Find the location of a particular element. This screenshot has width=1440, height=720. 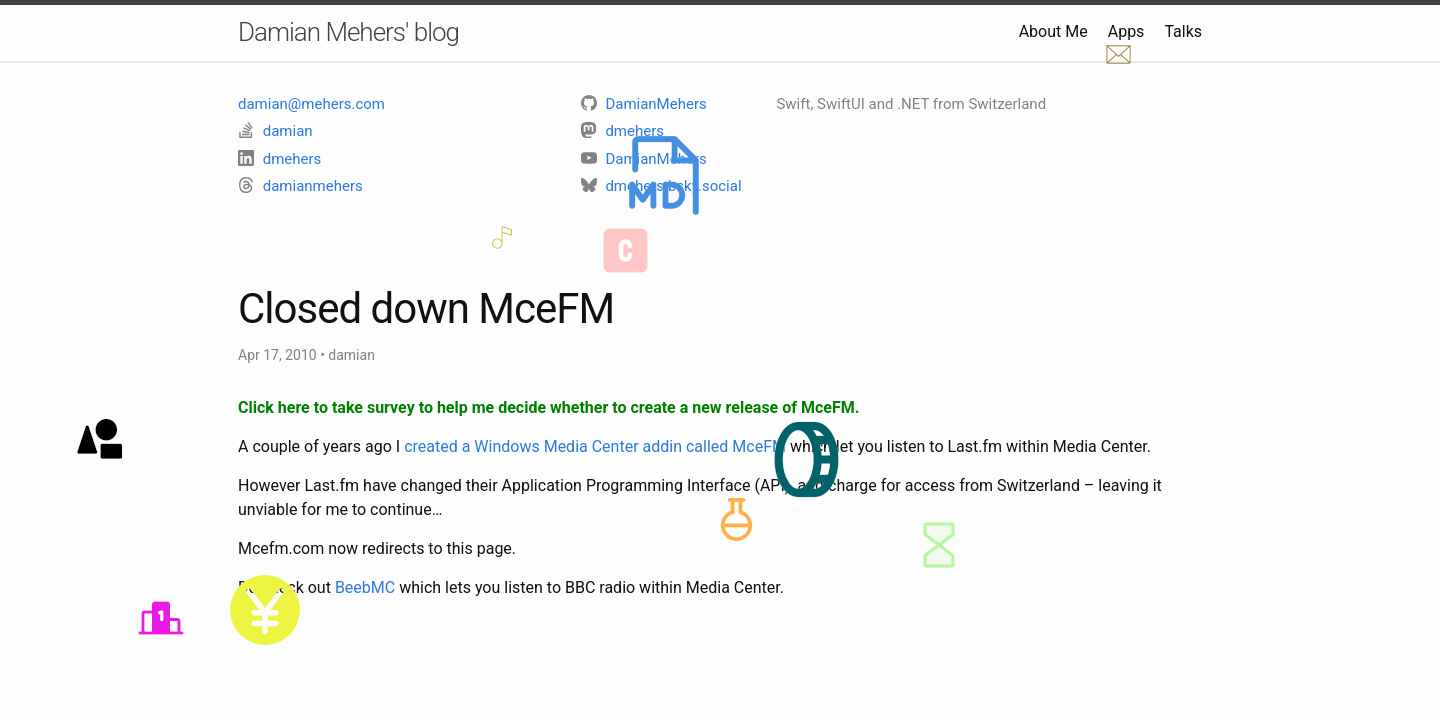

indicates a loading or processing state is located at coordinates (939, 545).